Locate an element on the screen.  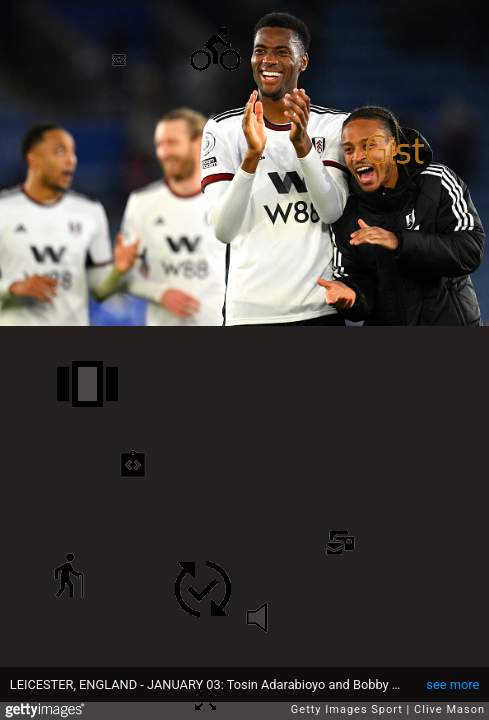
view content in carousel or slideshow mode is located at coordinates (87, 385).